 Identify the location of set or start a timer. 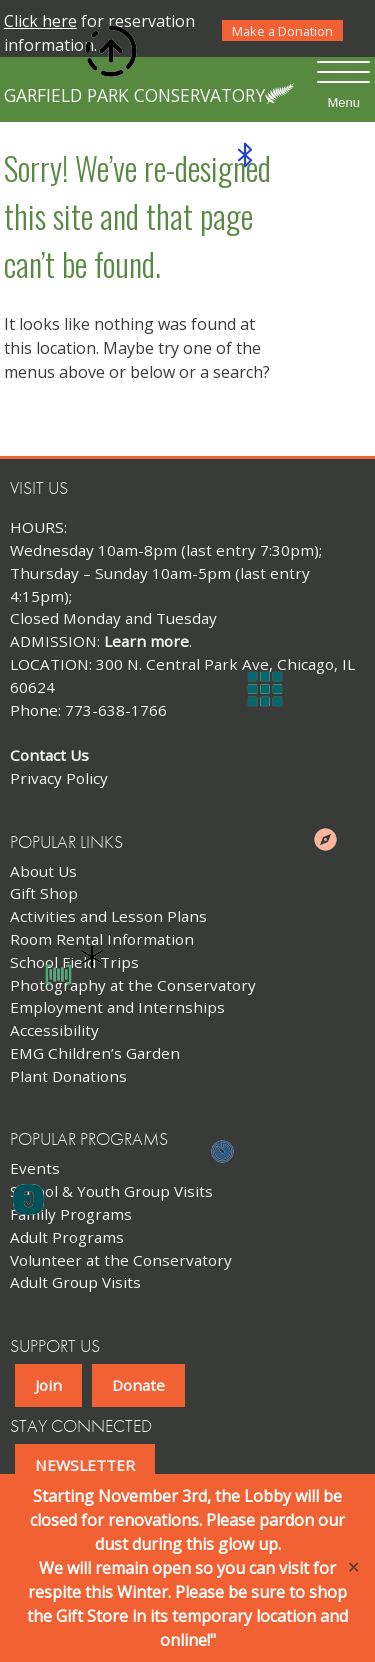
(222, 1151).